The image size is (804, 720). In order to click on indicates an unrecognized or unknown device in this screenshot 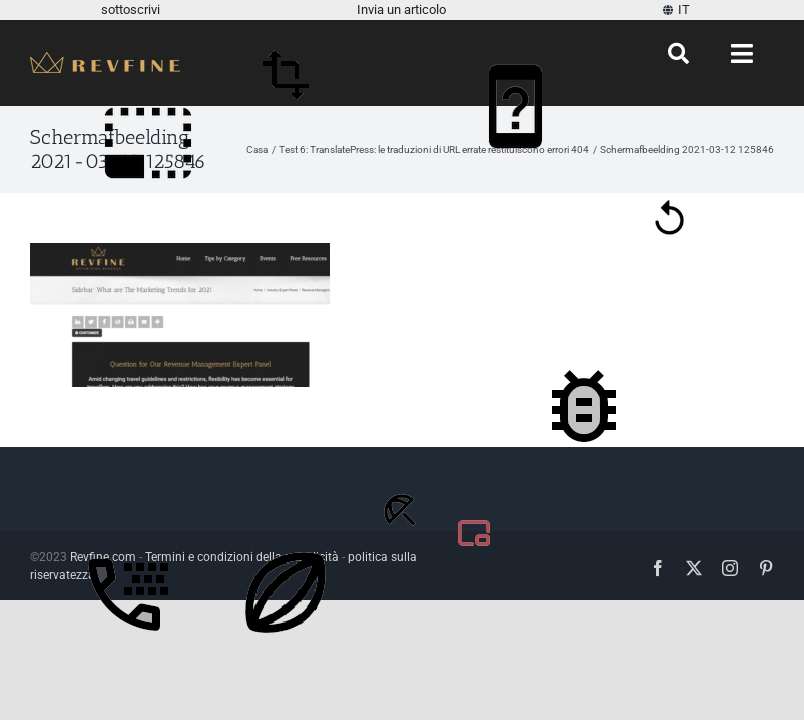, I will do `click(515, 106)`.